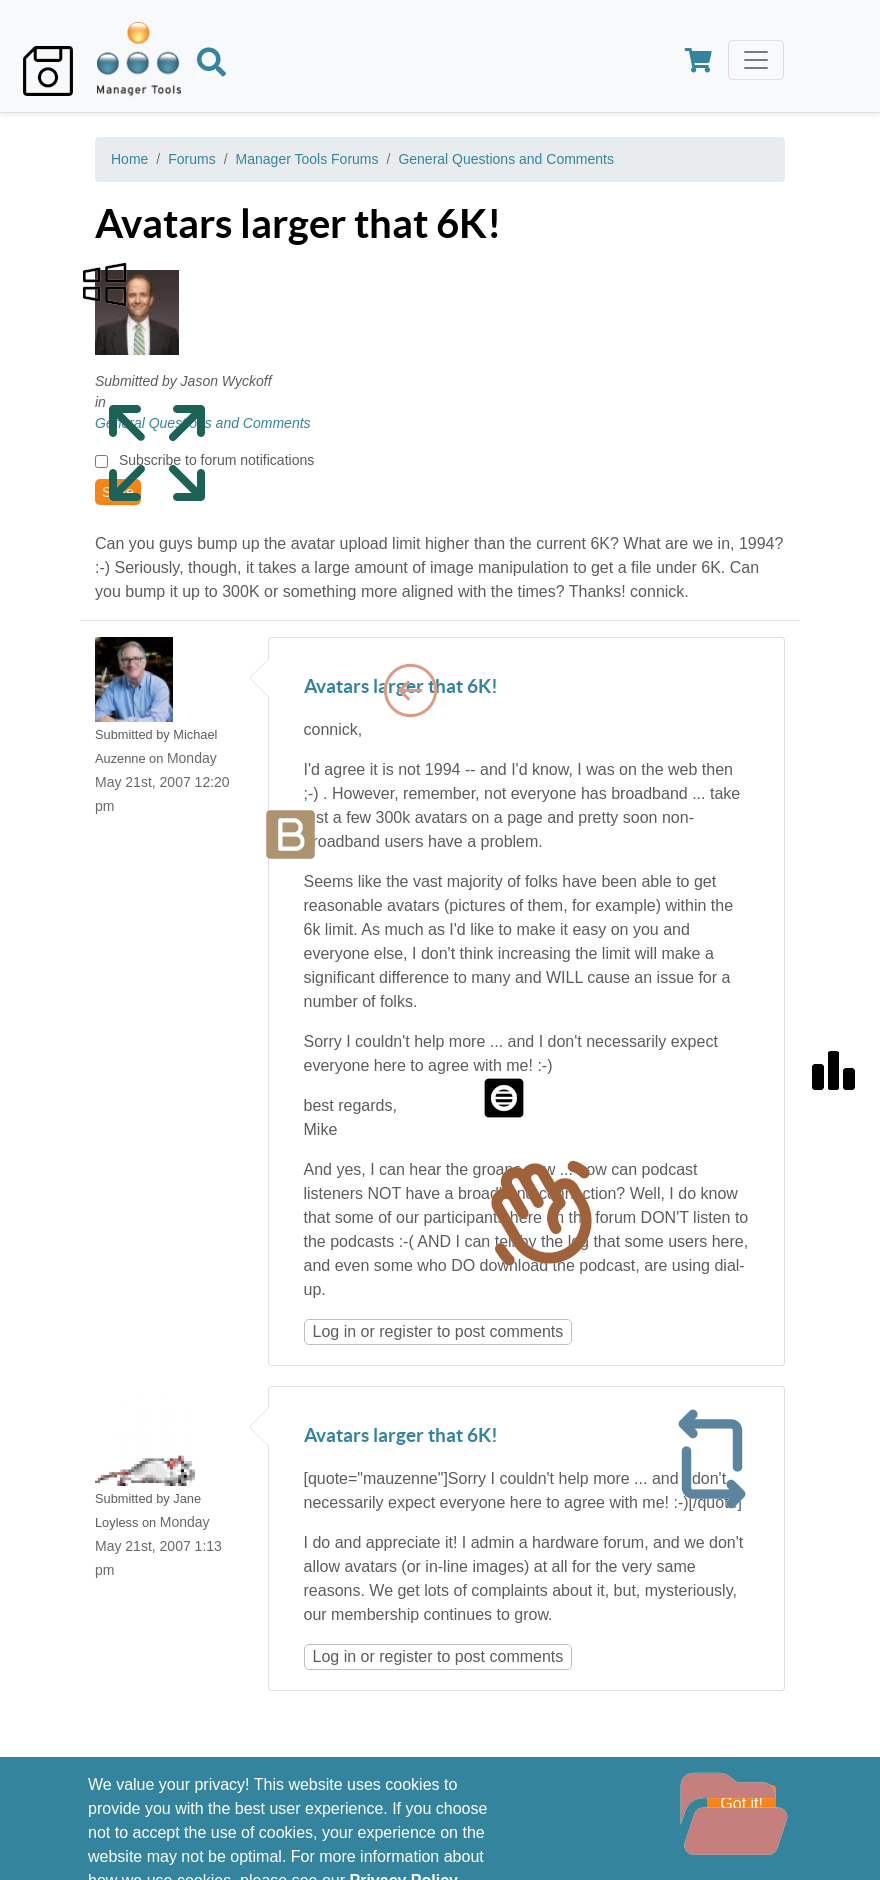 The height and width of the screenshot is (1880, 880). What do you see at coordinates (712, 1459) in the screenshot?
I see `rotate your device orientation` at bounding box center [712, 1459].